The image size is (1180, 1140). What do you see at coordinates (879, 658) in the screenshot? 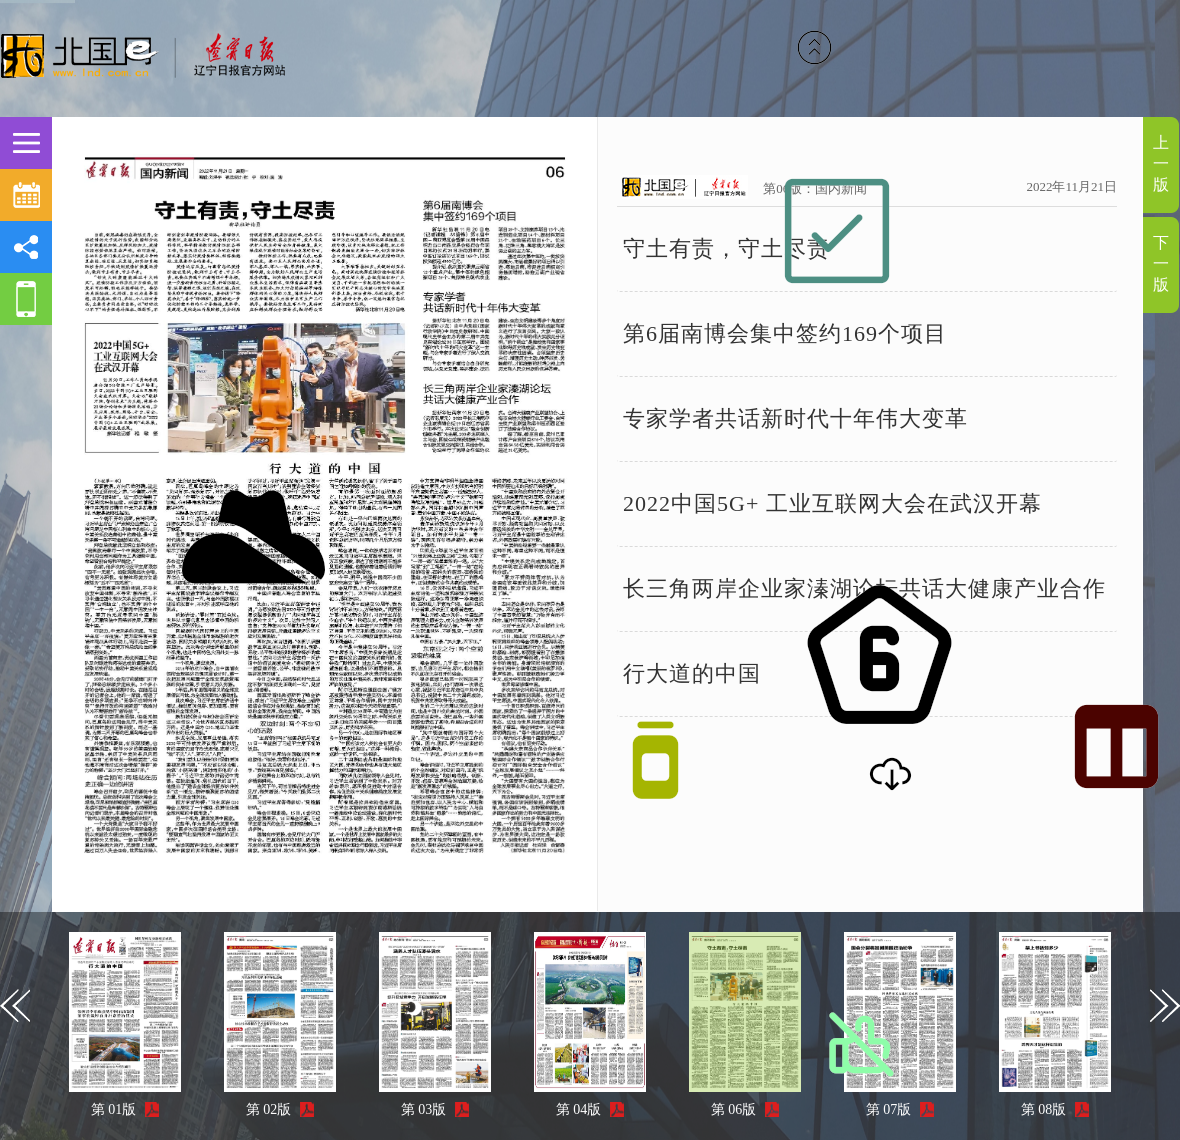
I see `navigate to section 6` at bounding box center [879, 658].